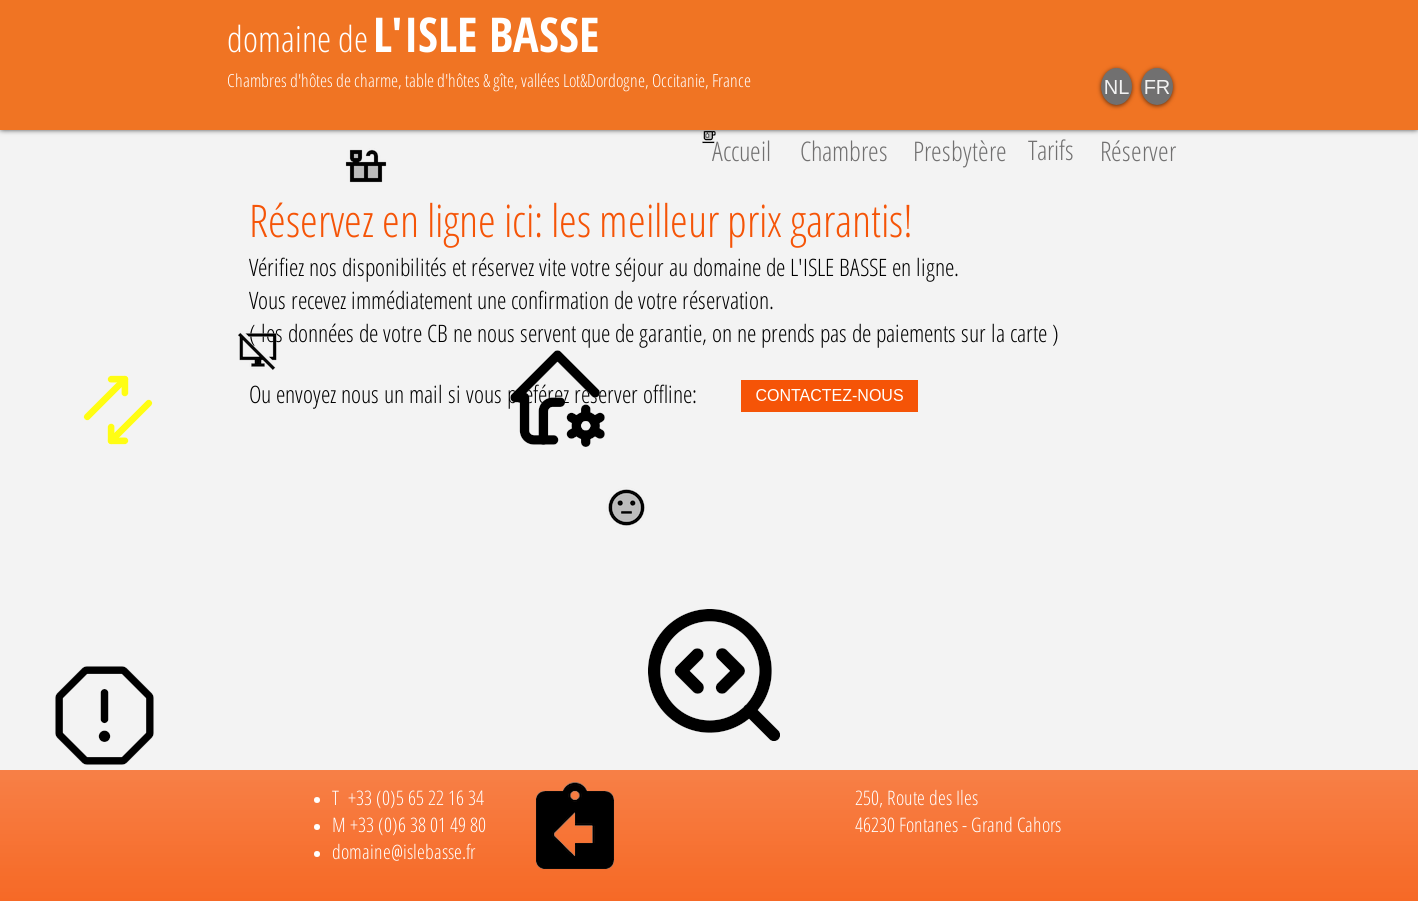 The width and height of the screenshot is (1418, 901). I want to click on access food and beverage emoji category, so click(709, 137).